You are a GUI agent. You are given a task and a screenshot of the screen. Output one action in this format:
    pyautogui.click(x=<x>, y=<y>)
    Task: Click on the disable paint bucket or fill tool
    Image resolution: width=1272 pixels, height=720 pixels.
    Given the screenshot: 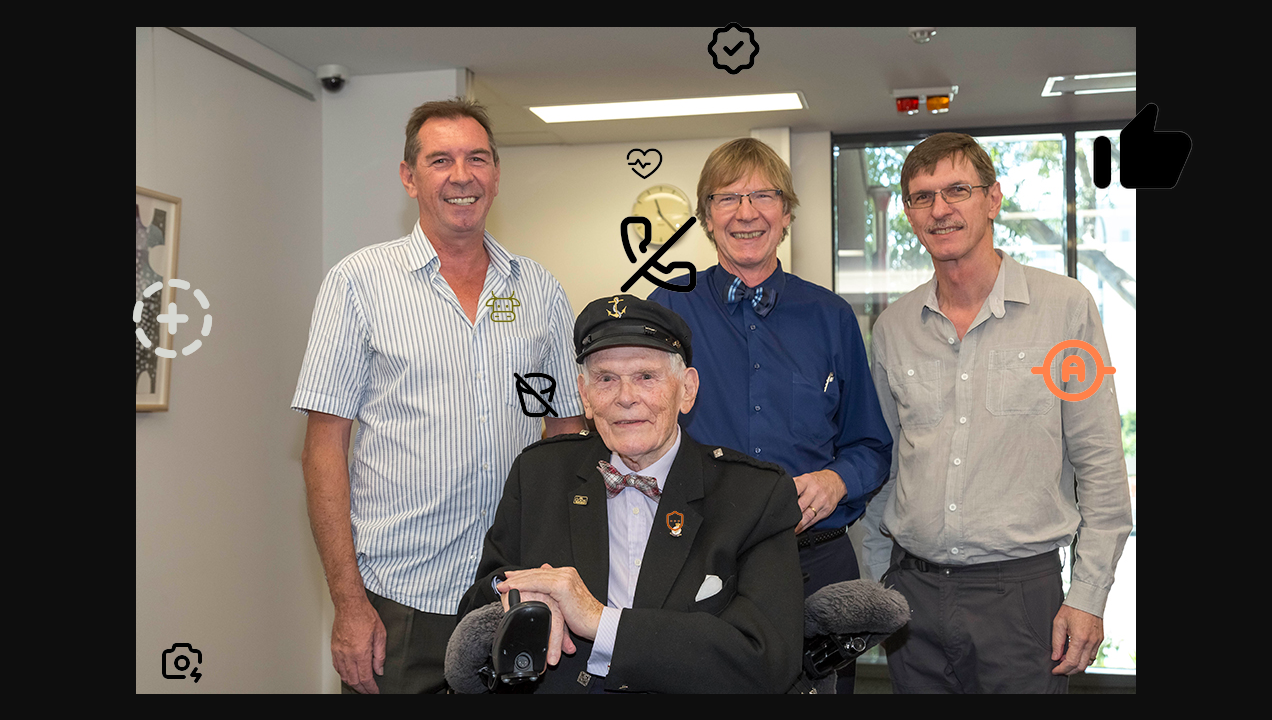 What is the action you would take?
    pyautogui.click(x=536, y=395)
    